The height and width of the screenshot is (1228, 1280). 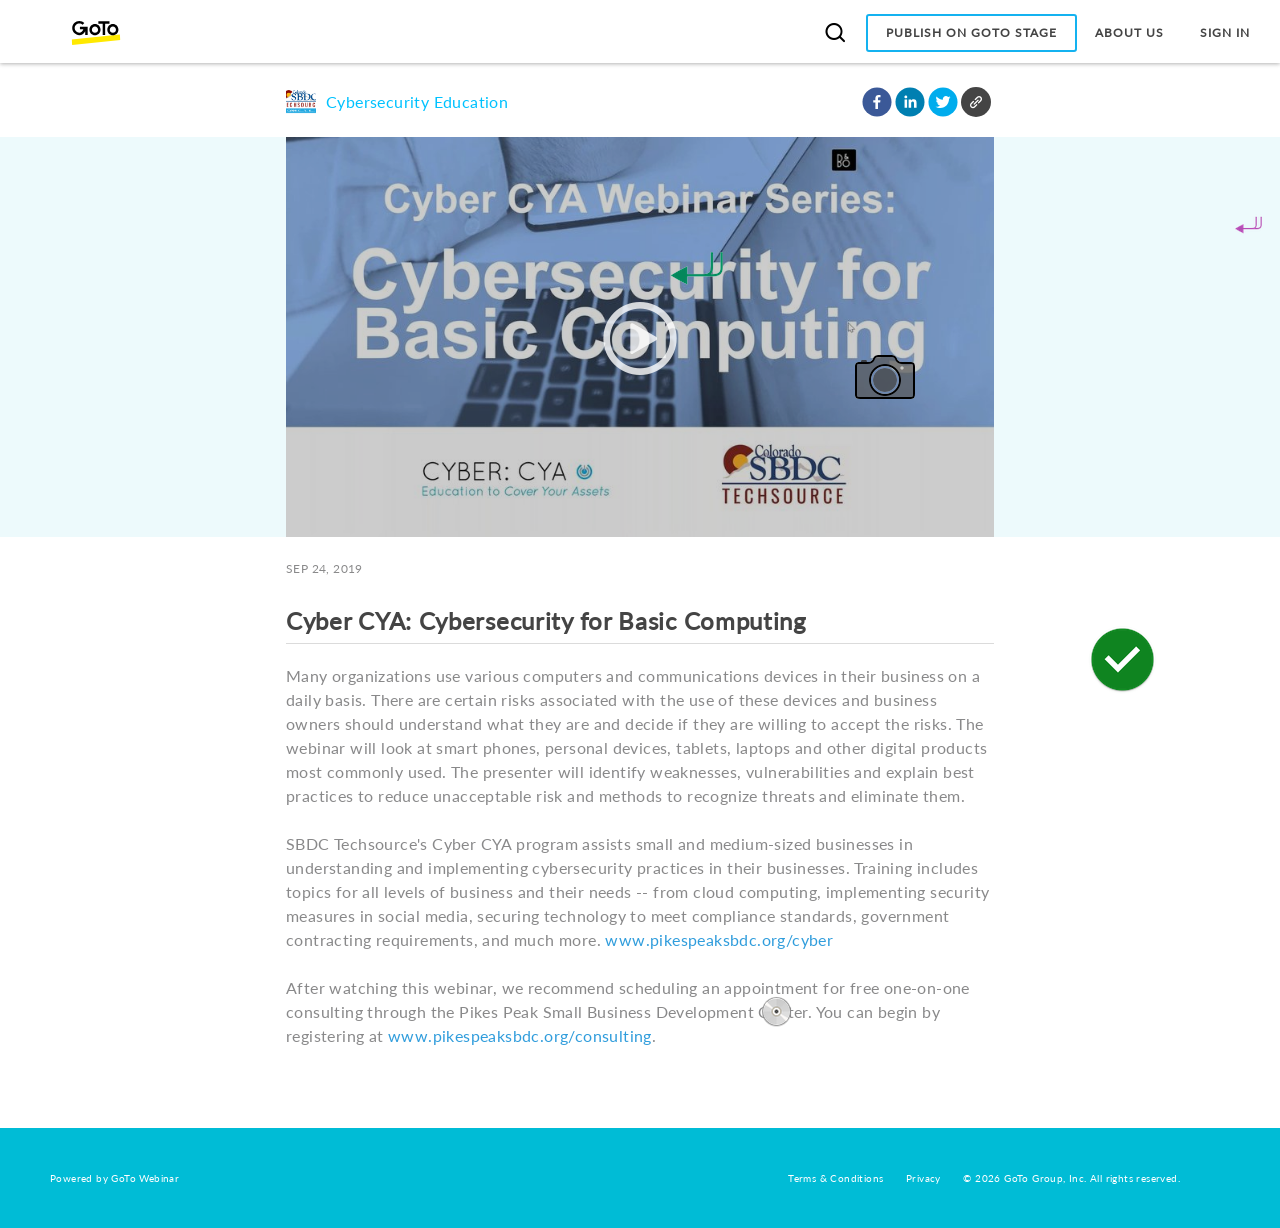 What do you see at coordinates (776, 1011) in the screenshot?
I see `access DVD or optical disc drive` at bounding box center [776, 1011].